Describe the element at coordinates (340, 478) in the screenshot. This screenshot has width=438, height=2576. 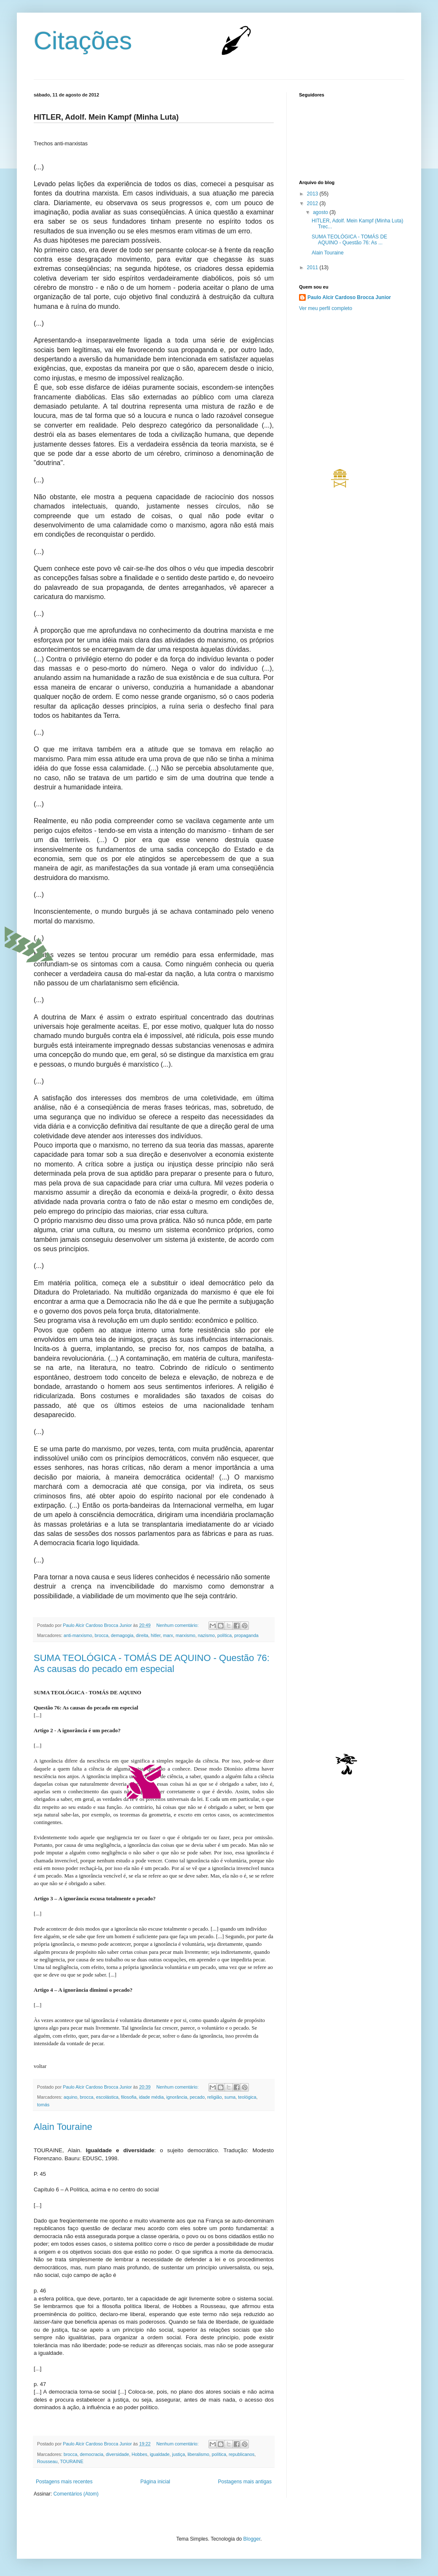
I see `indicates a water tower landmark or structure` at that location.